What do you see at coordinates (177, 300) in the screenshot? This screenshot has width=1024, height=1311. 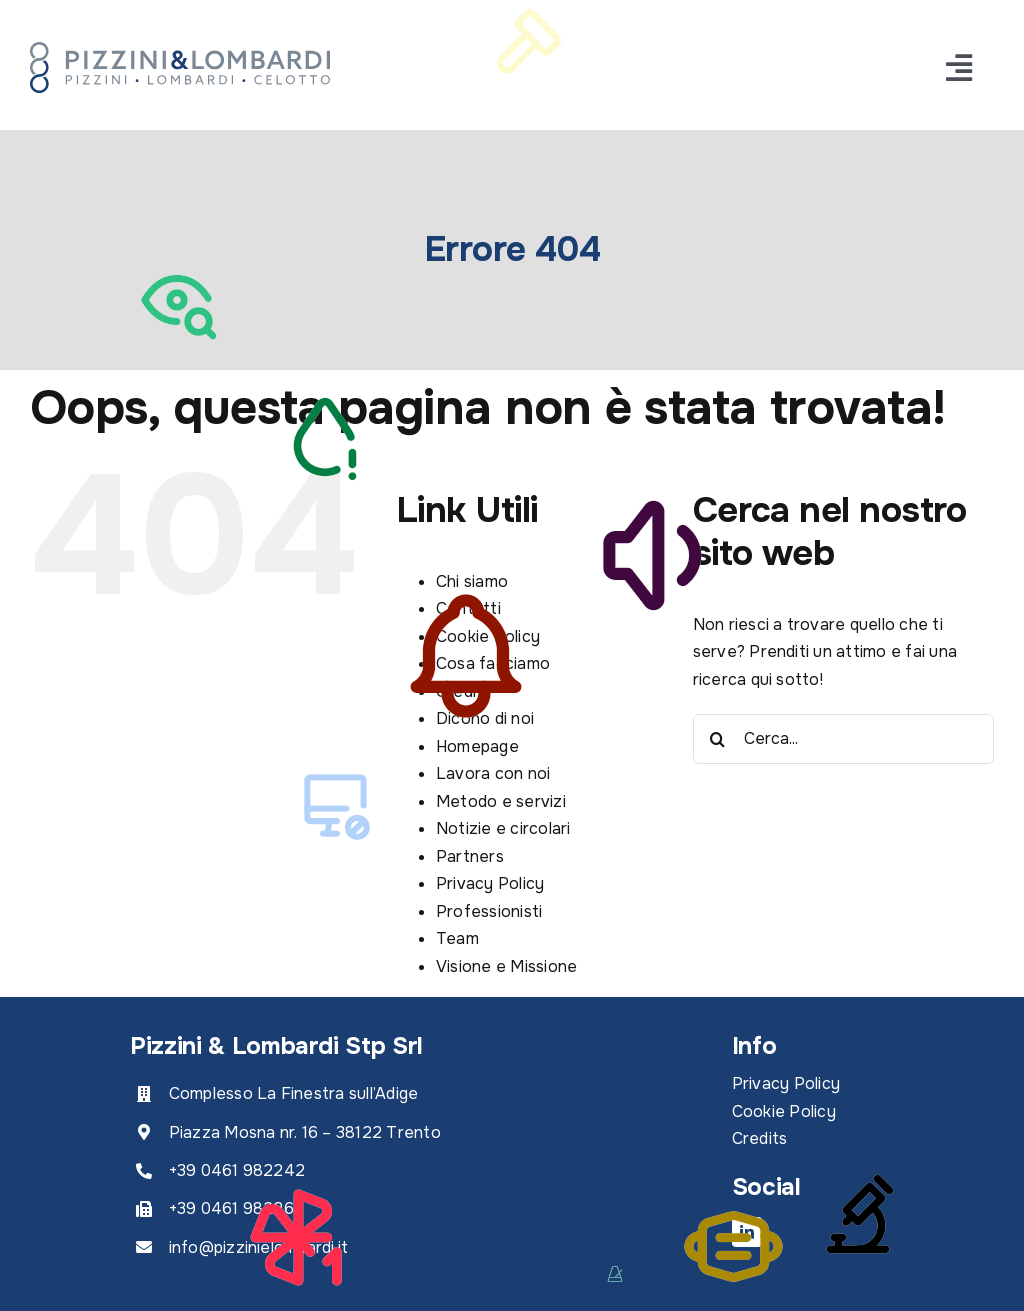 I see `search through viewed or watched items` at bounding box center [177, 300].